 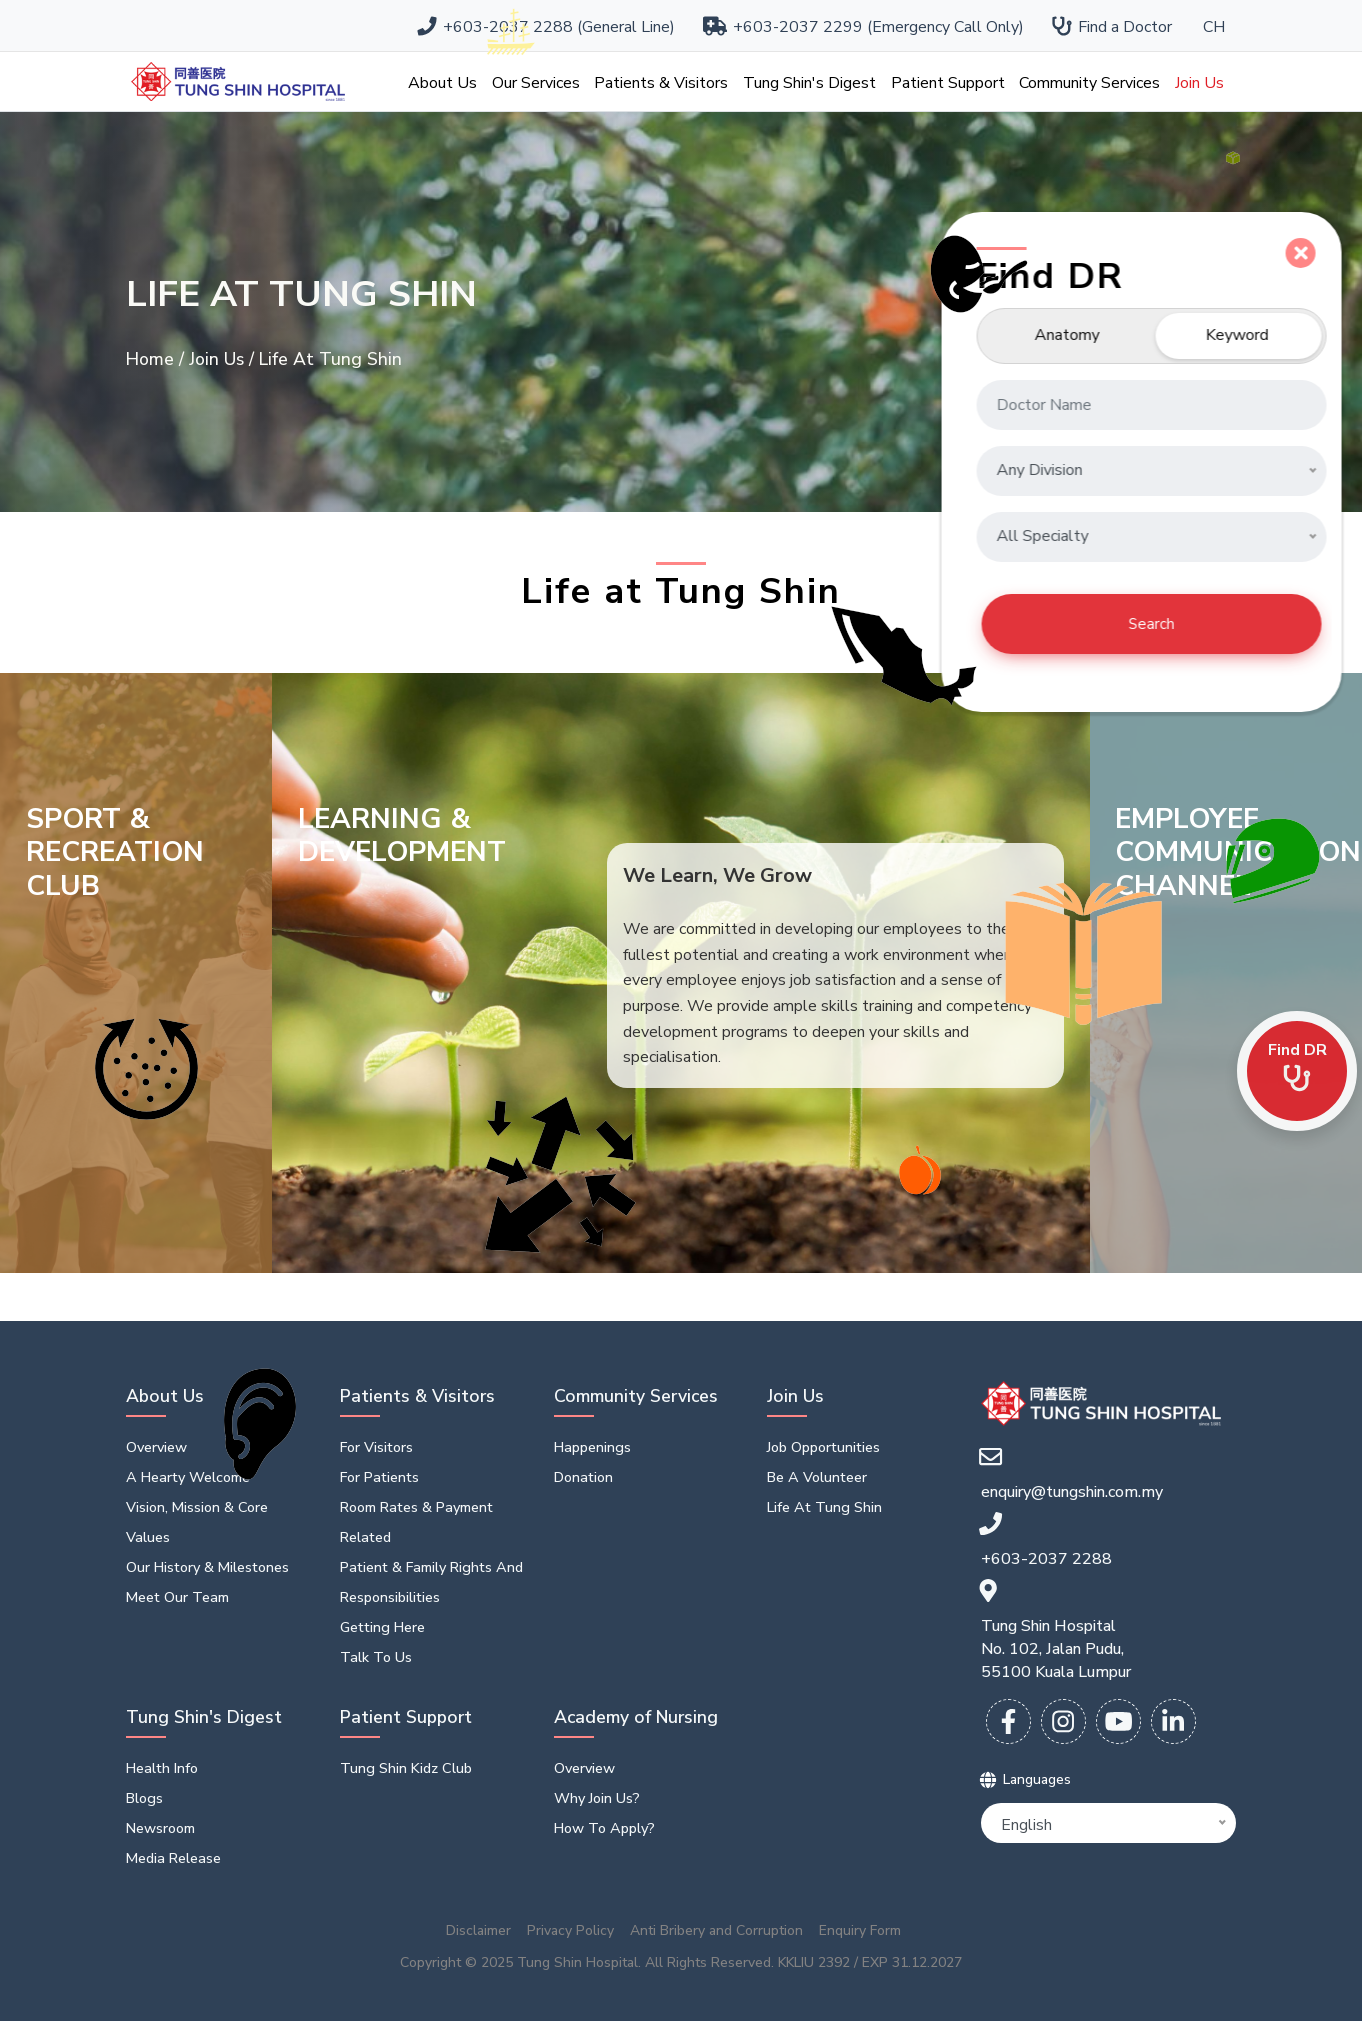 I want to click on indicates eating or mealtime activity, so click(x=979, y=274).